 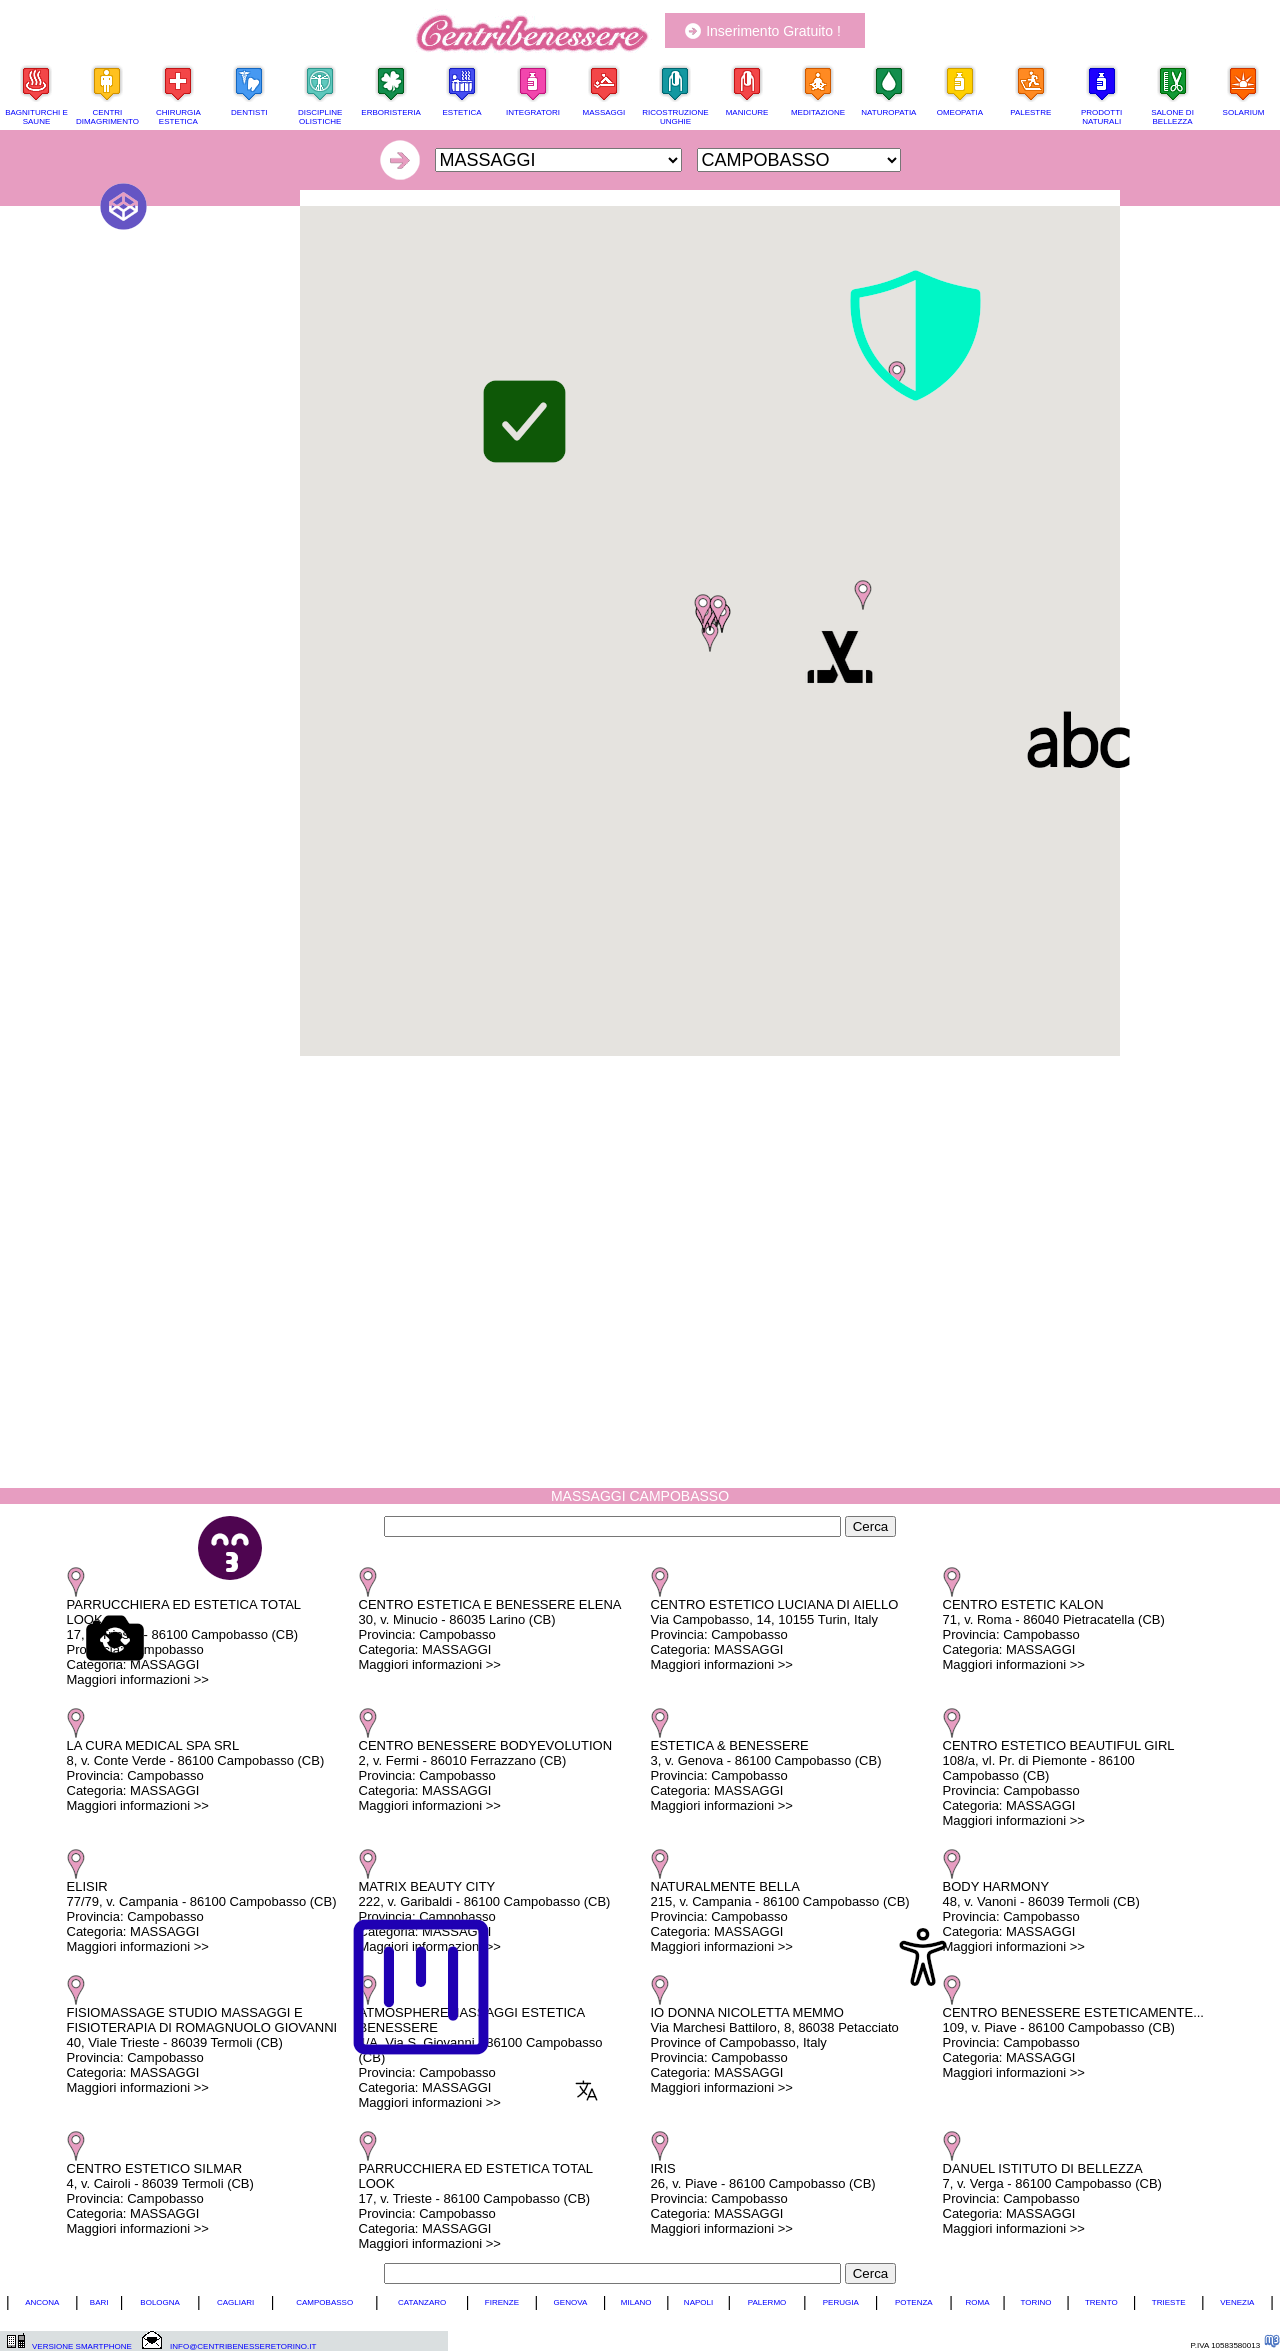 What do you see at coordinates (421, 1987) in the screenshot?
I see `open project board` at bounding box center [421, 1987].